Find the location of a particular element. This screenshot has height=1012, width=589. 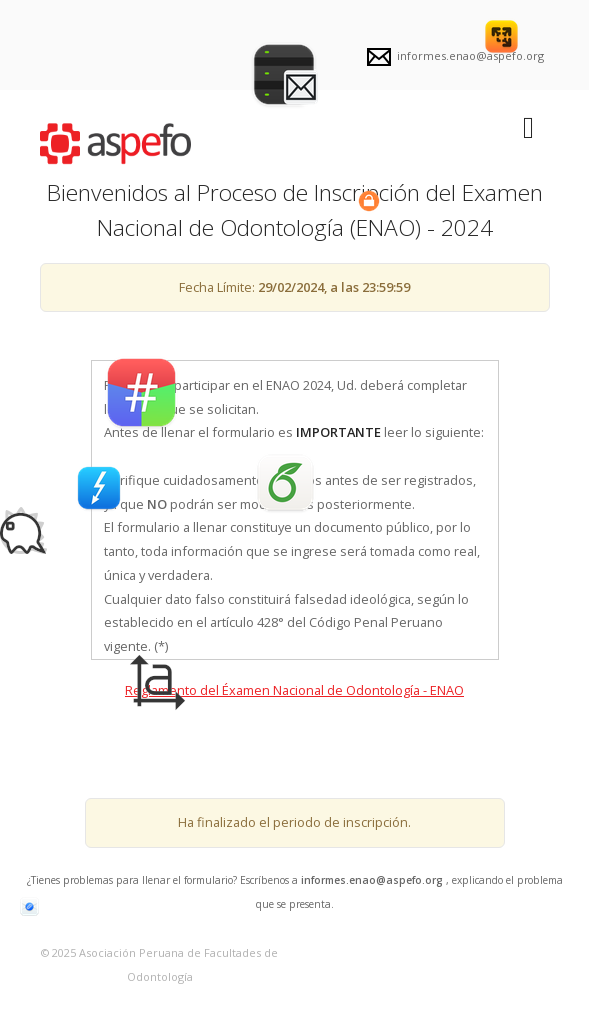

open email attachment viewer is located at coordinates (29, 906).